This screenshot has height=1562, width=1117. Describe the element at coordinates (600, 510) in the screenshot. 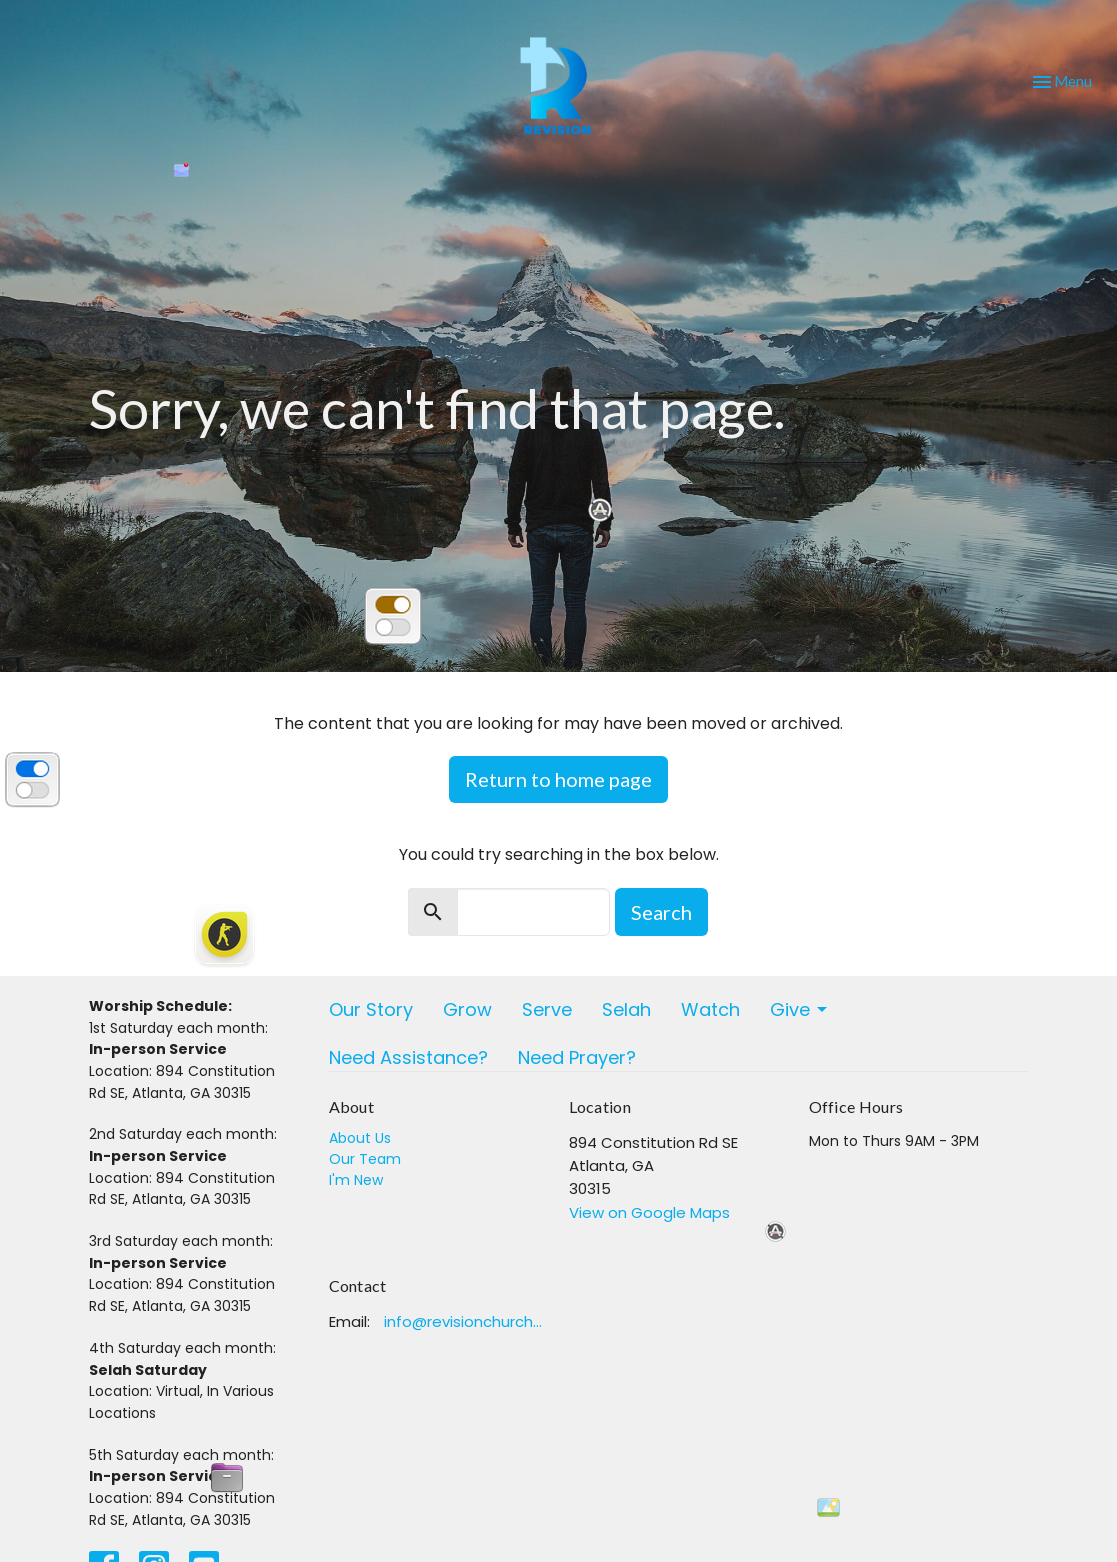

I see `open the system update manager` at that location.